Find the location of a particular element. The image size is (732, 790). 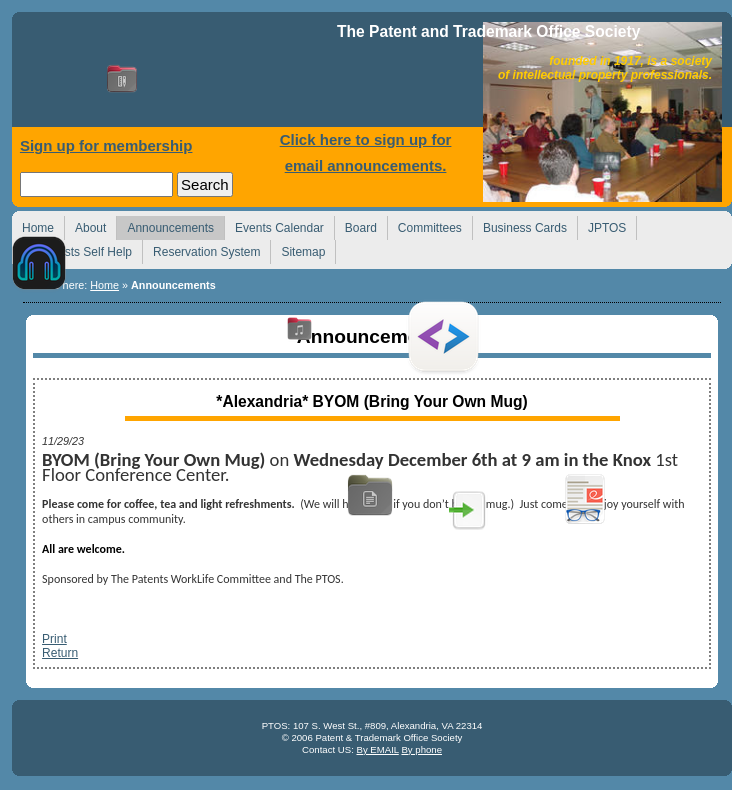

open atril document viewer is located at coordinates (585, 499).